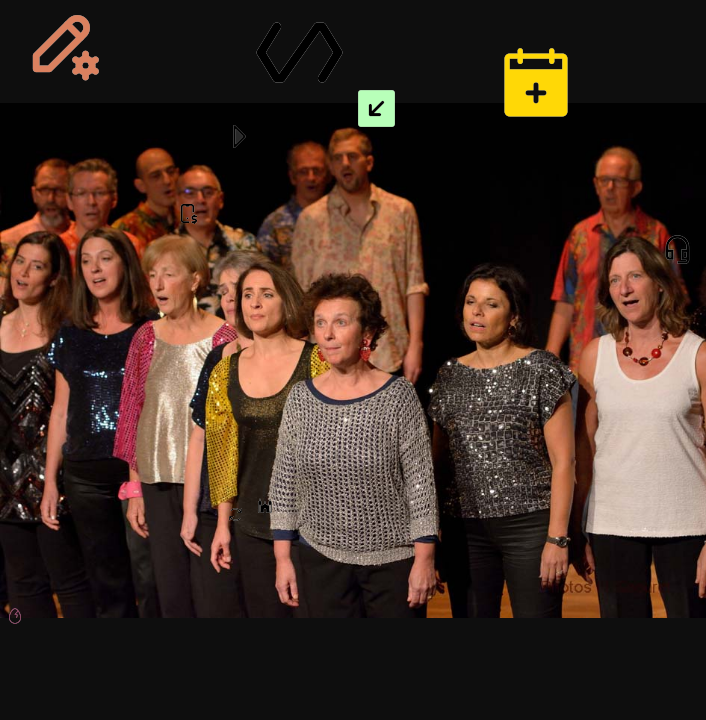 This screenshot has width=706, height=720. I want to click on add a new event to your calendar, so click(536, 85).